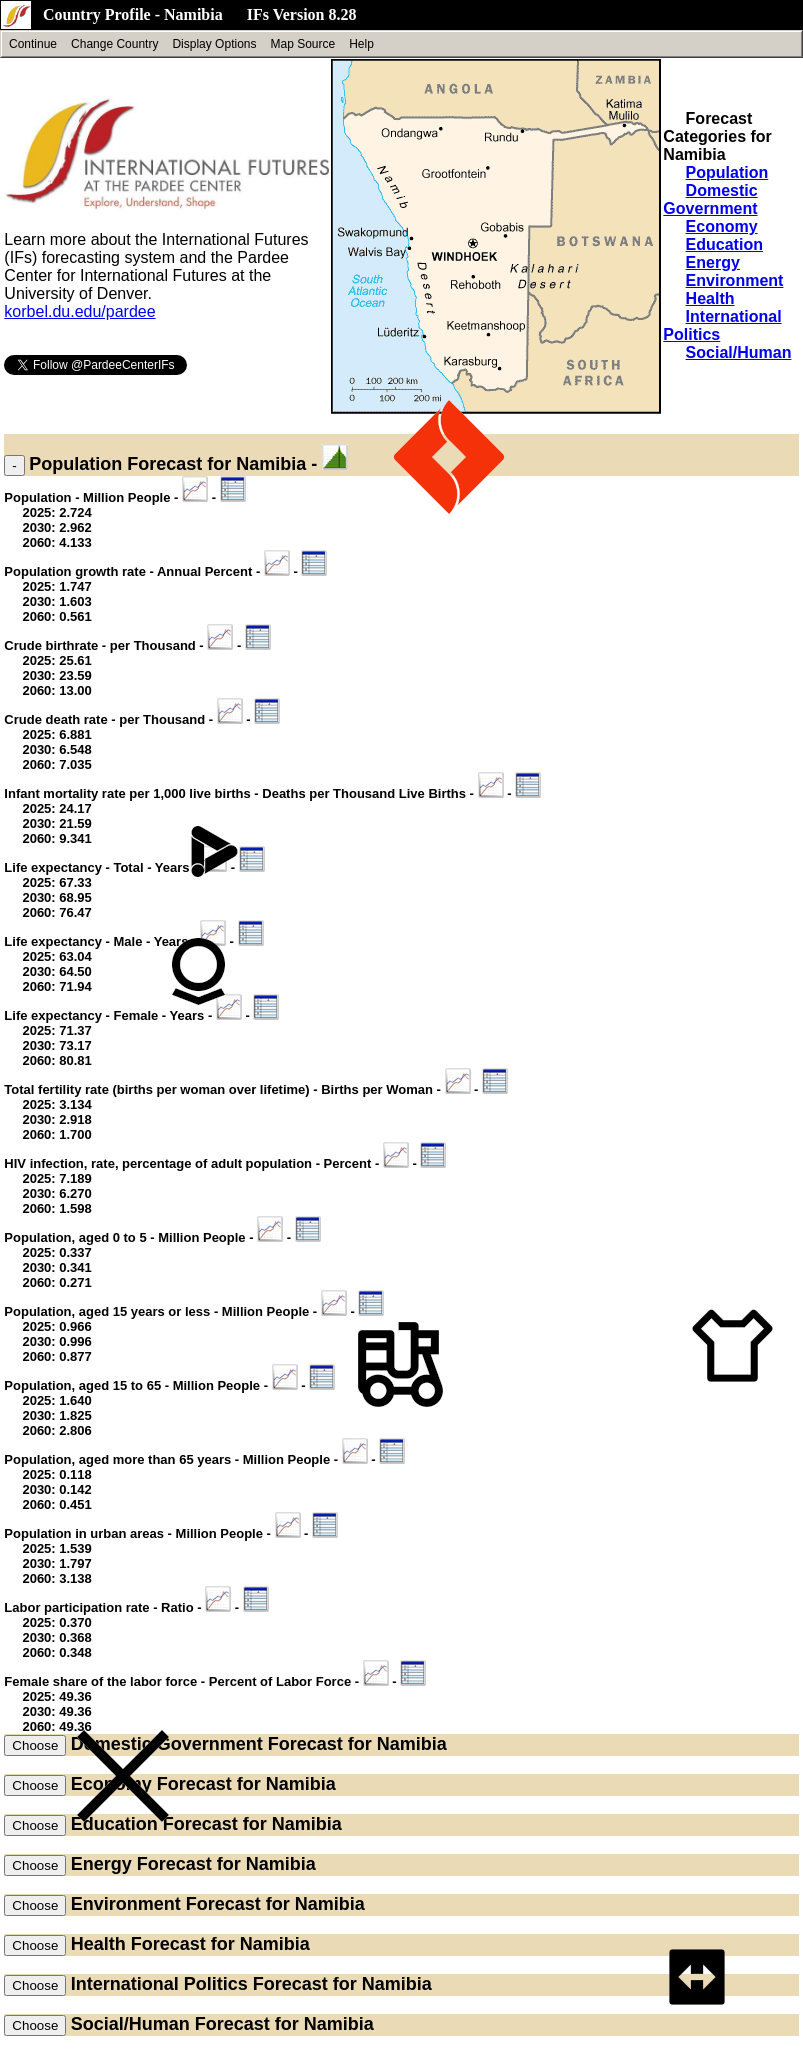 Image resolution: width=803 pixels, height=2053 pixels. I want to click on palantir technologies company logo, so click(198, 971).